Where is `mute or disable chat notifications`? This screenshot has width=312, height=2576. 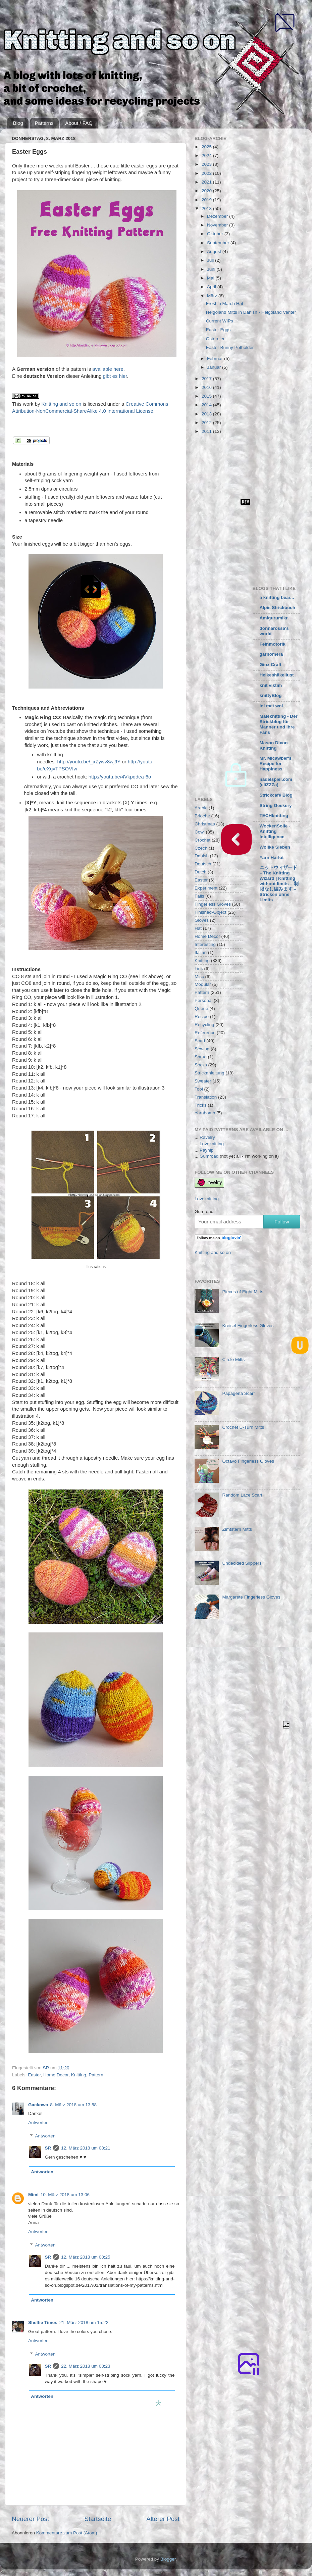
mute or disable chat notifications is located at coordinates (285, 21).